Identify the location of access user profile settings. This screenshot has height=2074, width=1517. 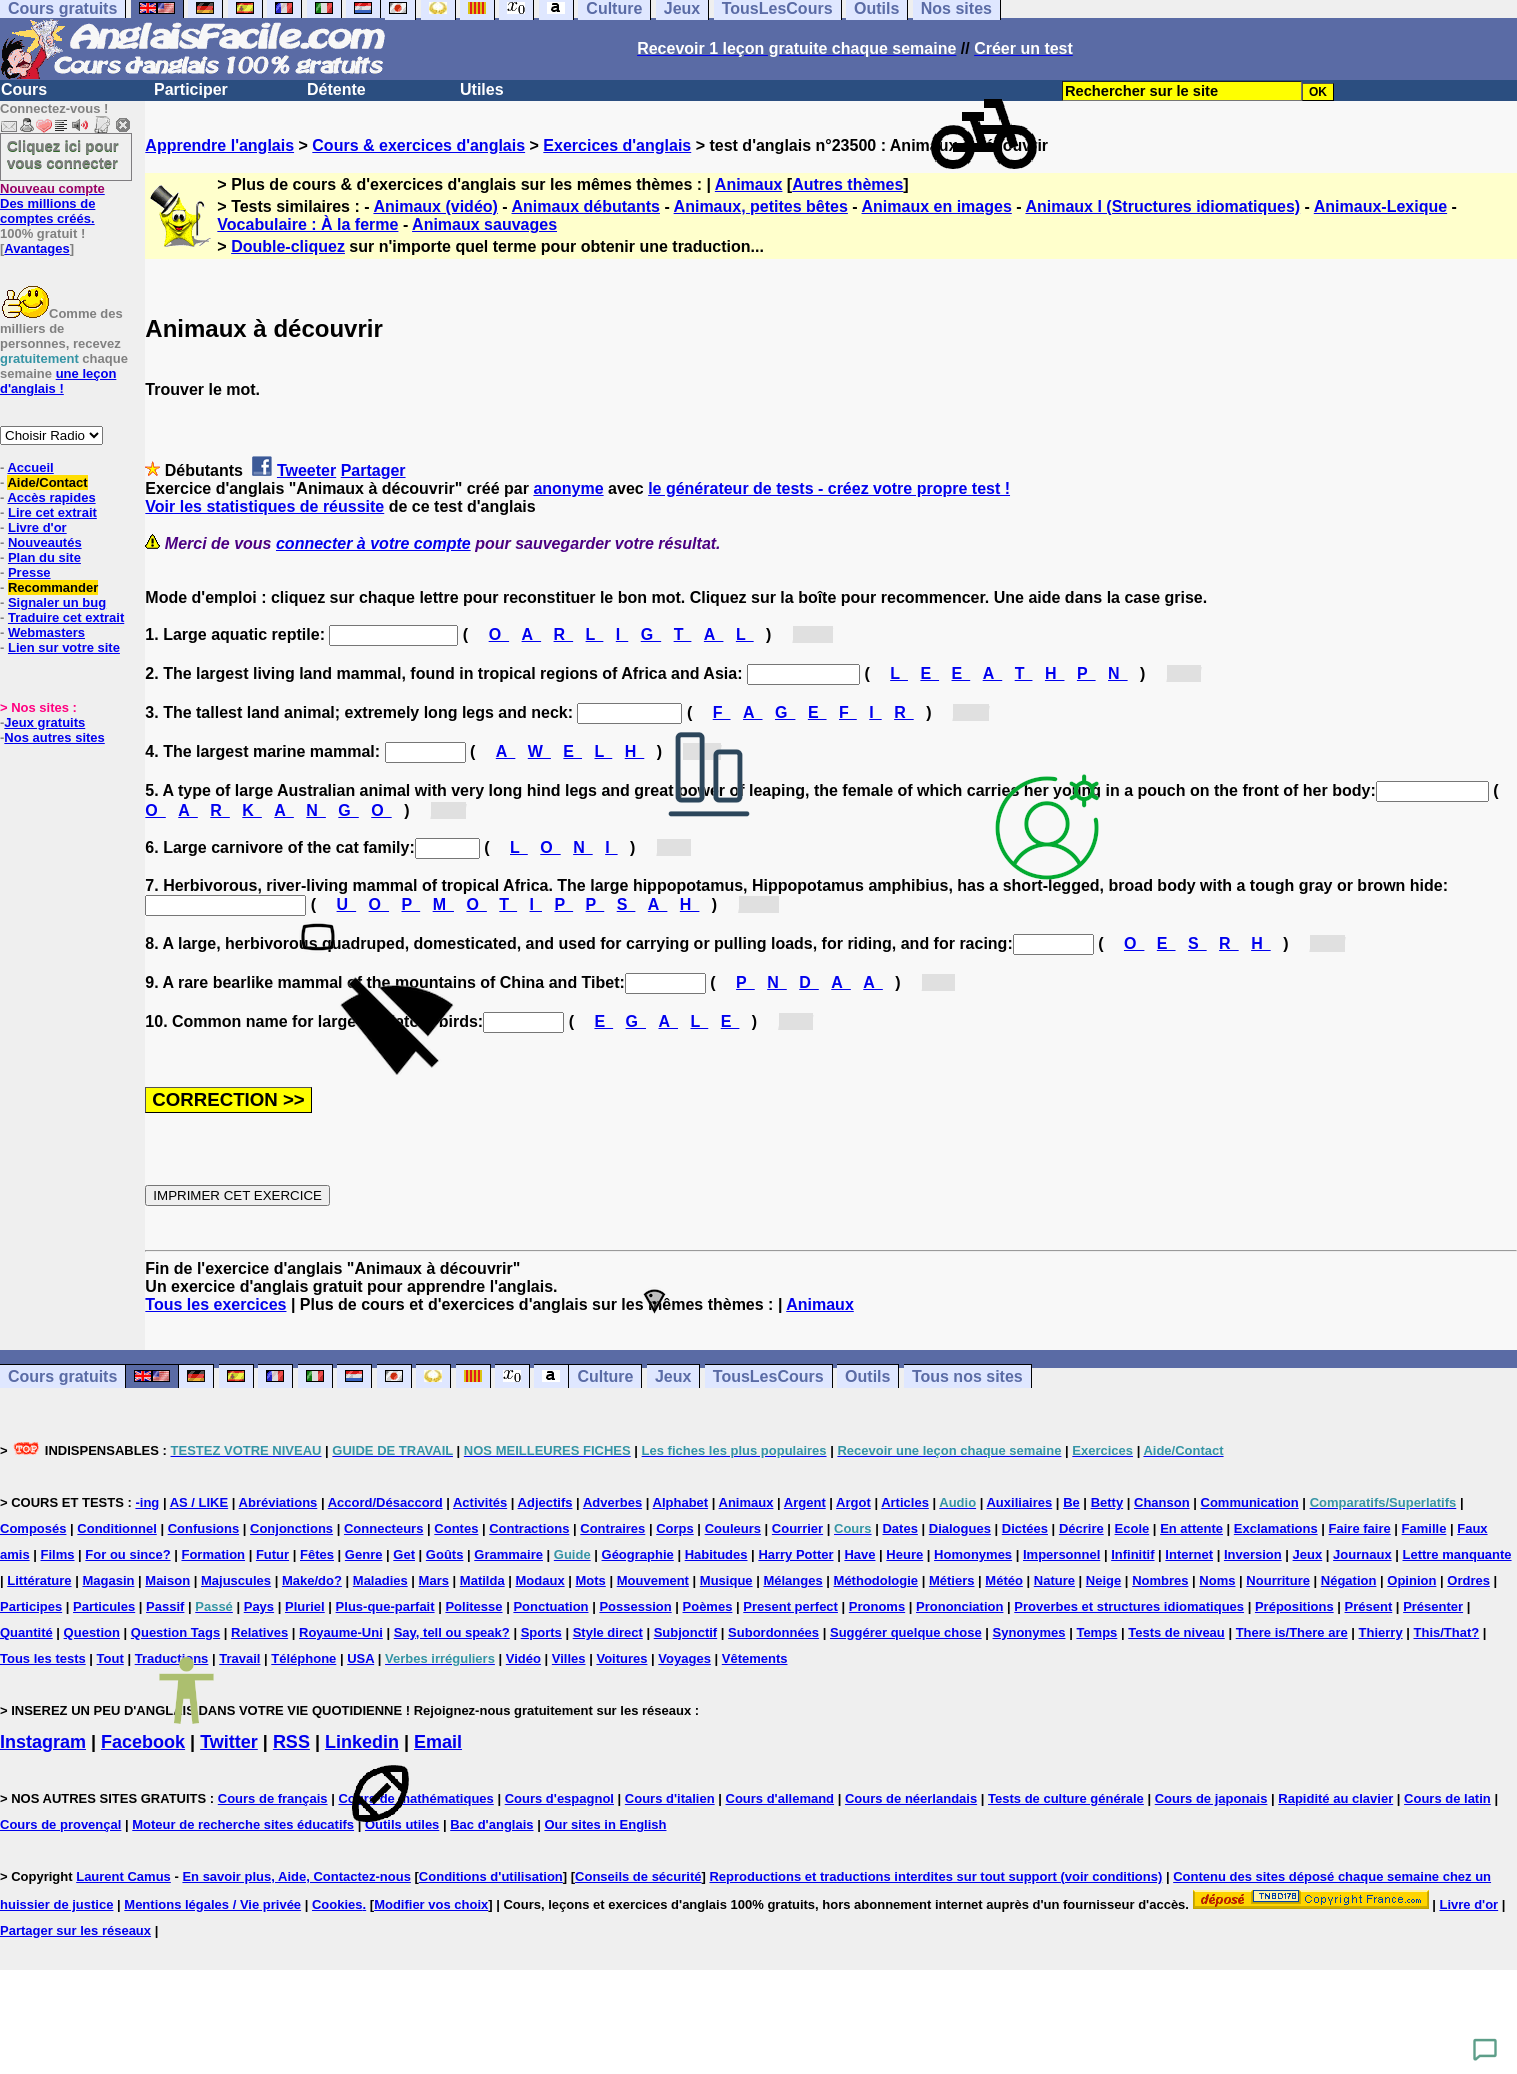
(1047, 828).